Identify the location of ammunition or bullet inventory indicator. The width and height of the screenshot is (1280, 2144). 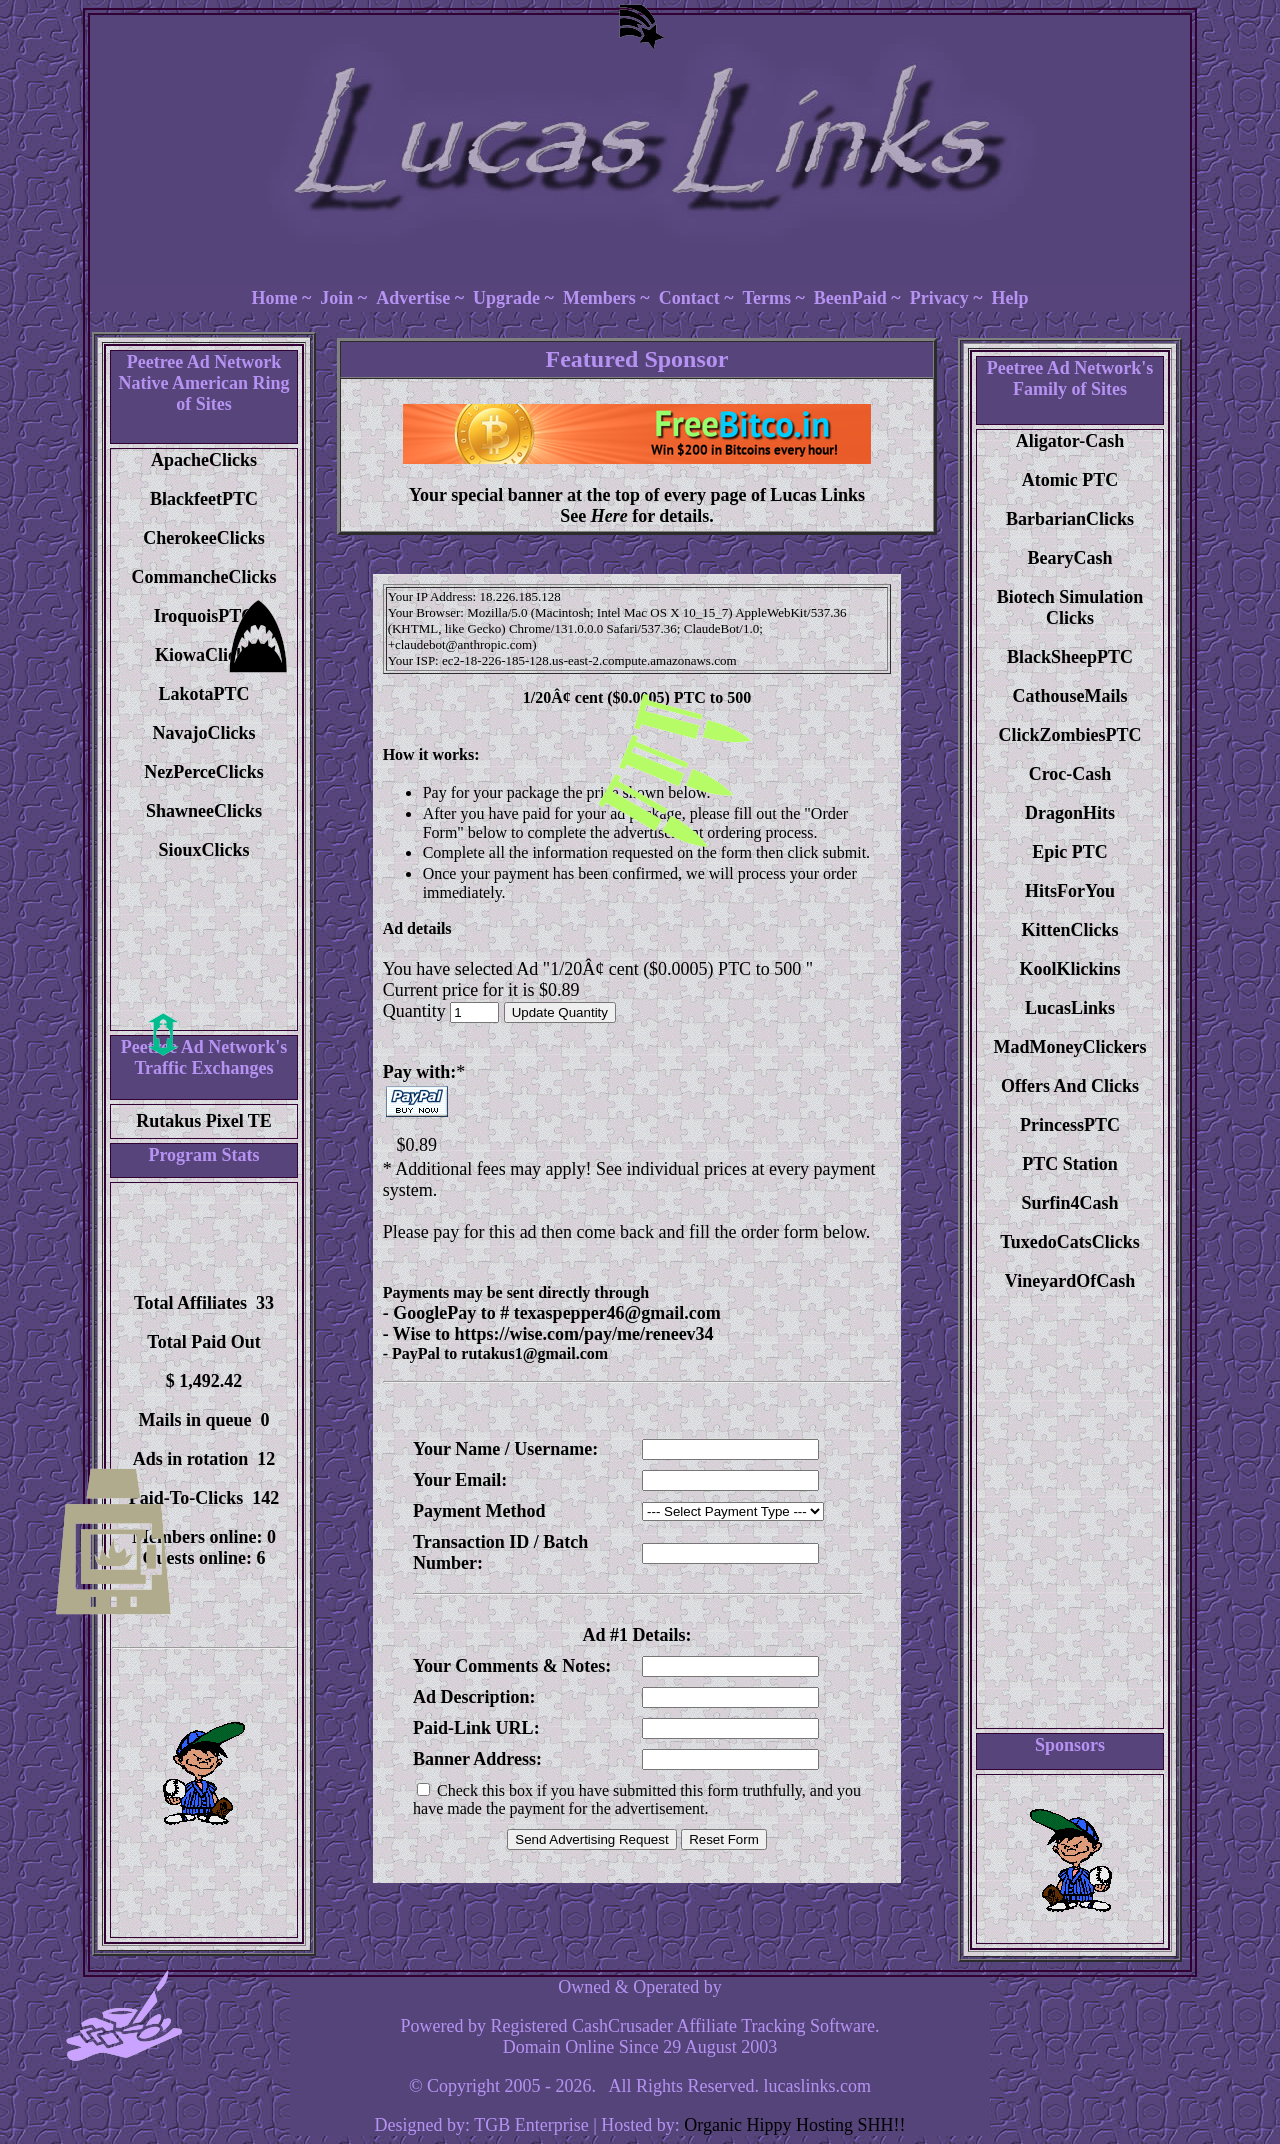
(673, 770).